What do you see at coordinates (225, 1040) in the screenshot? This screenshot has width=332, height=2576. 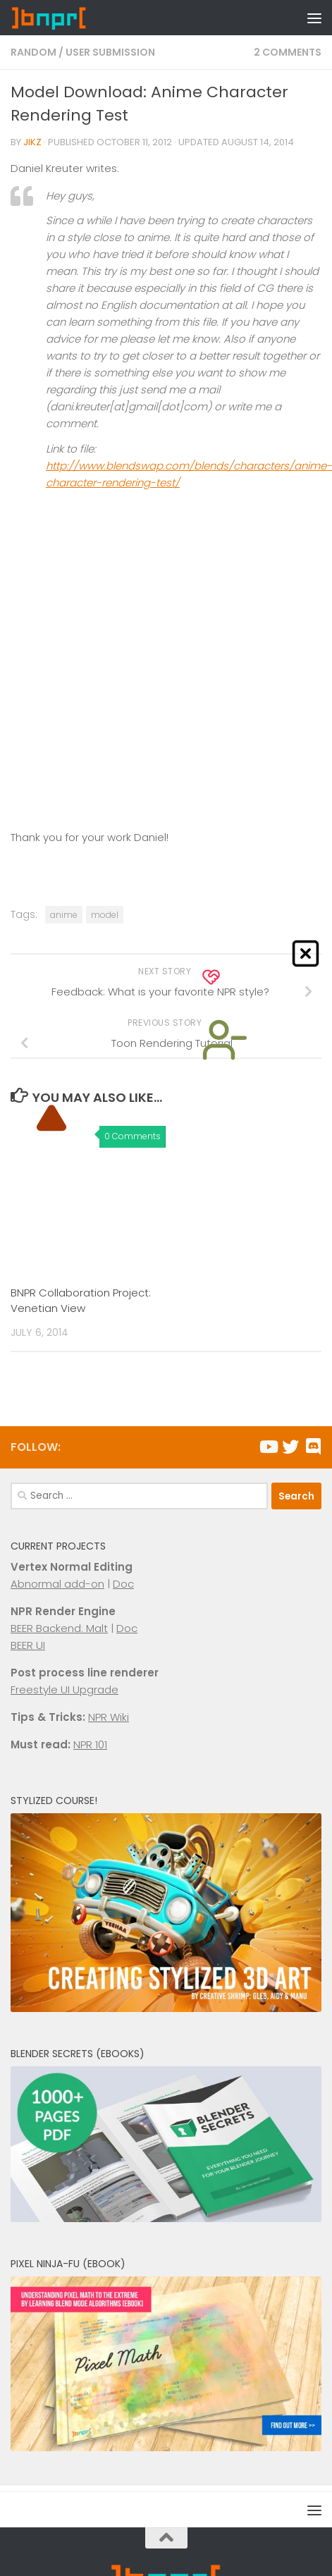 I see `remove a user or contact` at bounding box center [225, 1040].